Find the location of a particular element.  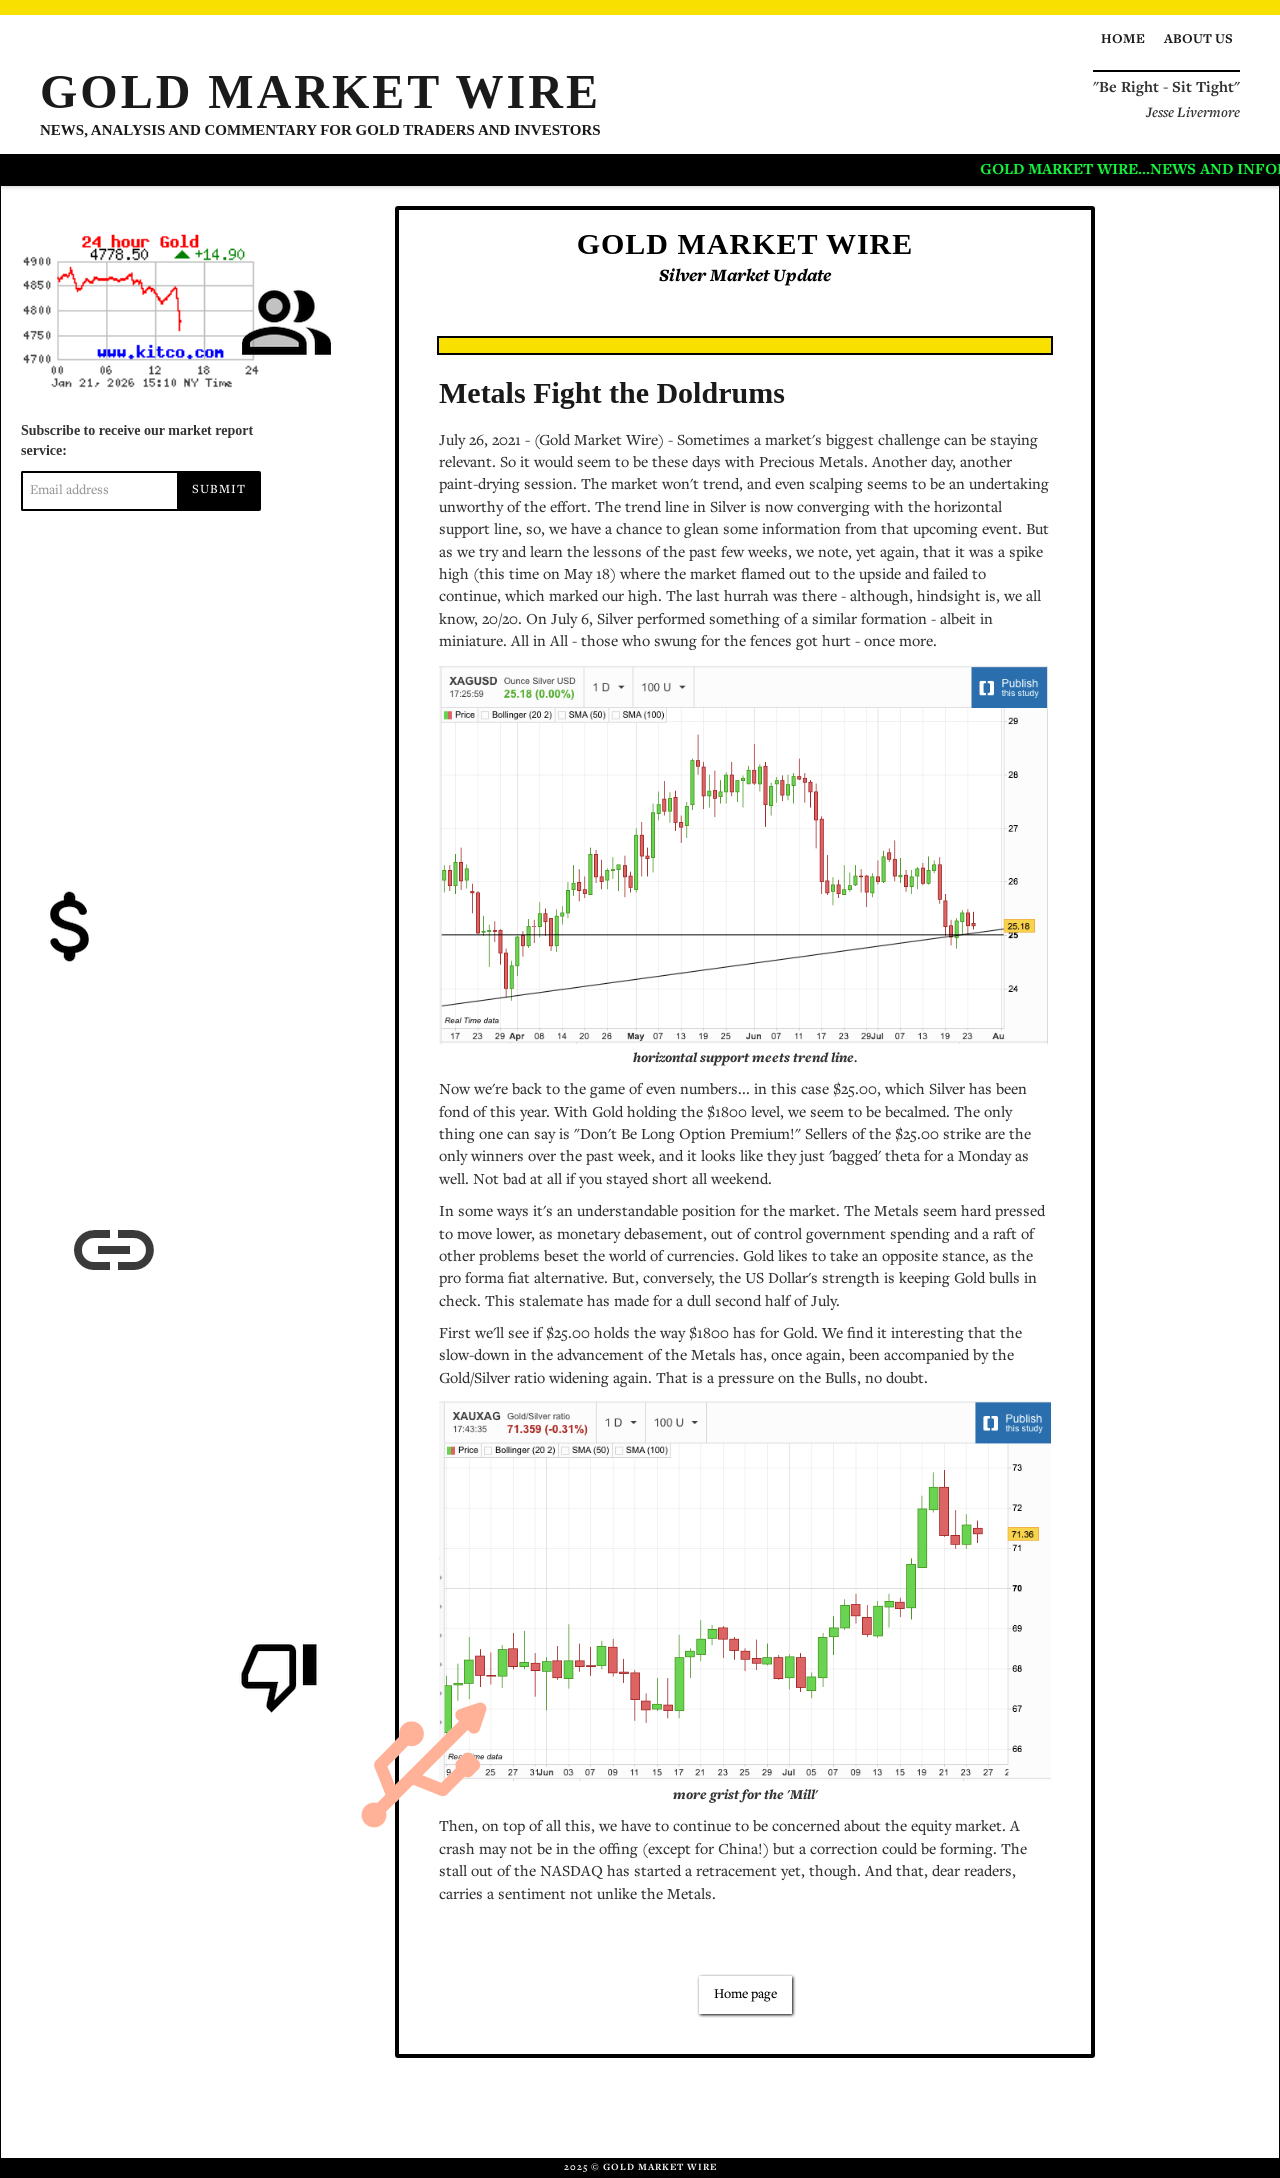

view or manage payment options is located at coordinates (71, 926).